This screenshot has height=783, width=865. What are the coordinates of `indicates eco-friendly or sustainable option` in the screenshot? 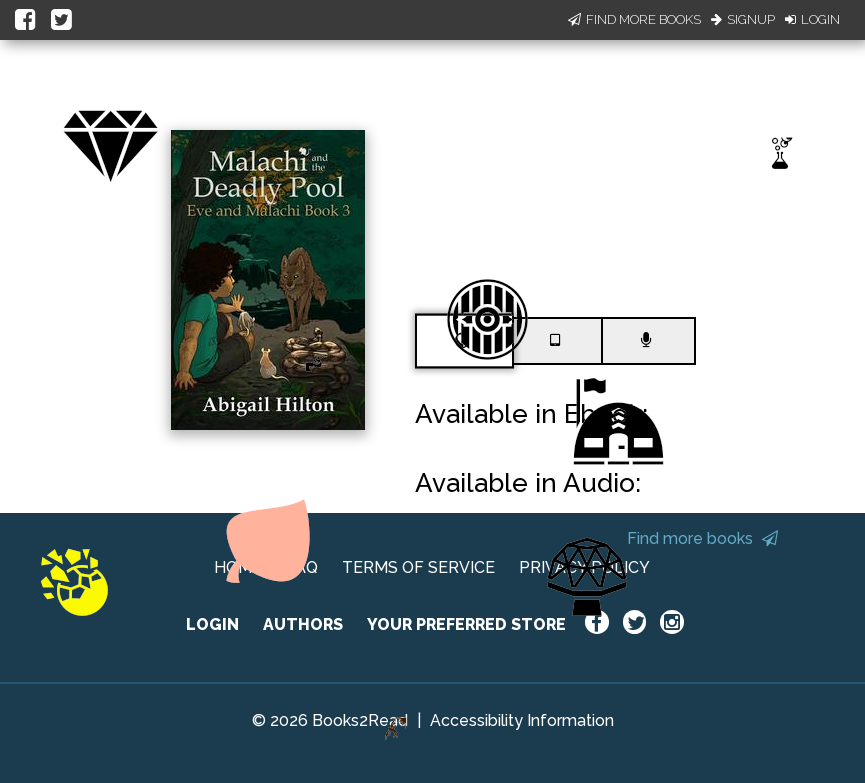 It's located at (268, 541).